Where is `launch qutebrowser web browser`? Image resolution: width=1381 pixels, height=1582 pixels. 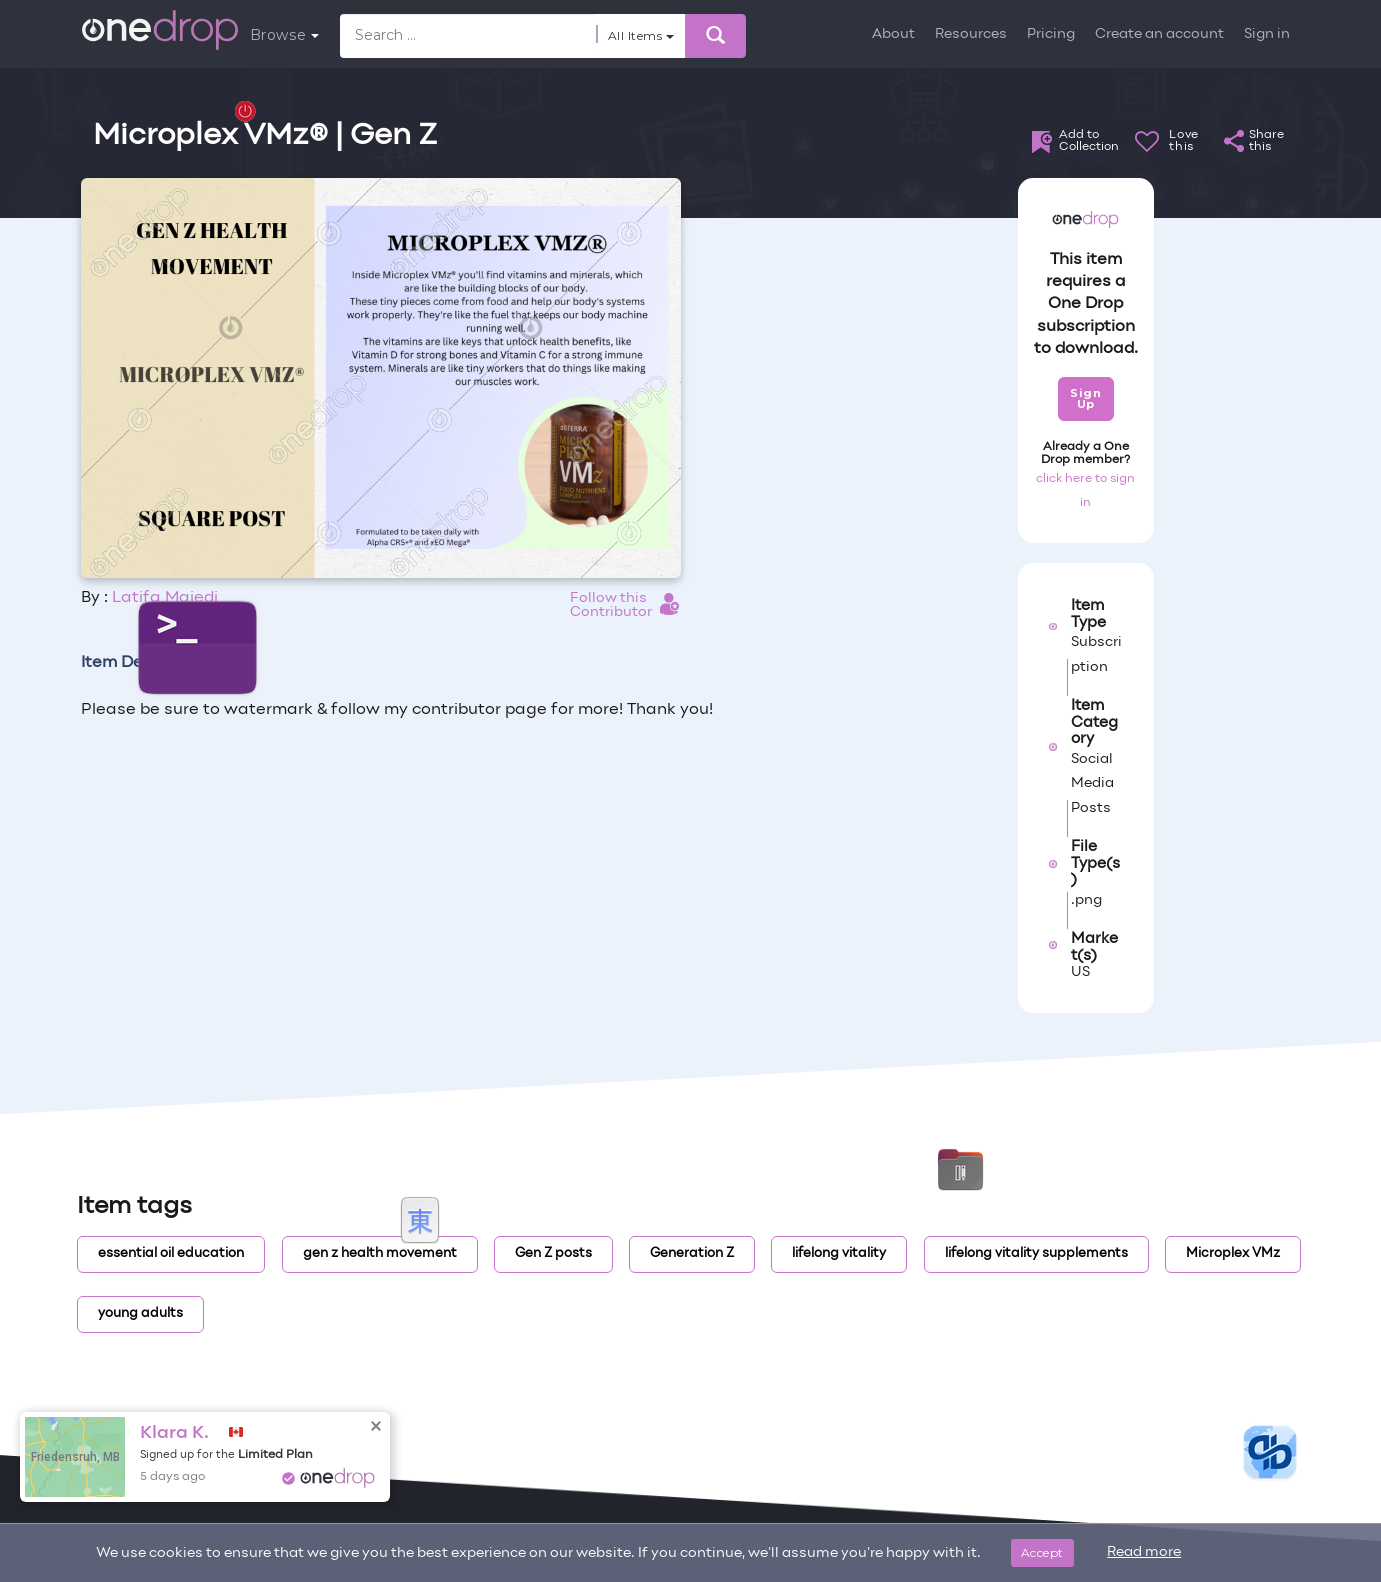 launch qutebrowser web browser is located at coordinates (1270, 1452).